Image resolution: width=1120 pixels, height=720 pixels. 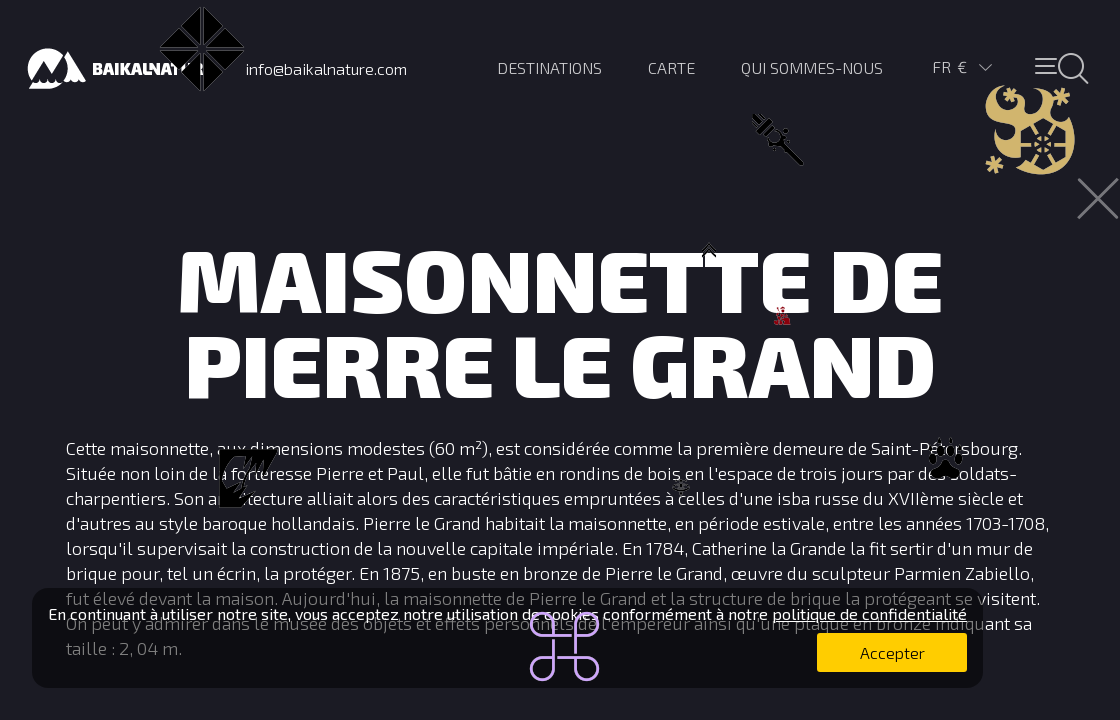 What do you see at coordinates (782, 315) in the screenshot?
I see `the empress tarot card` at bounding box center [782, 315].